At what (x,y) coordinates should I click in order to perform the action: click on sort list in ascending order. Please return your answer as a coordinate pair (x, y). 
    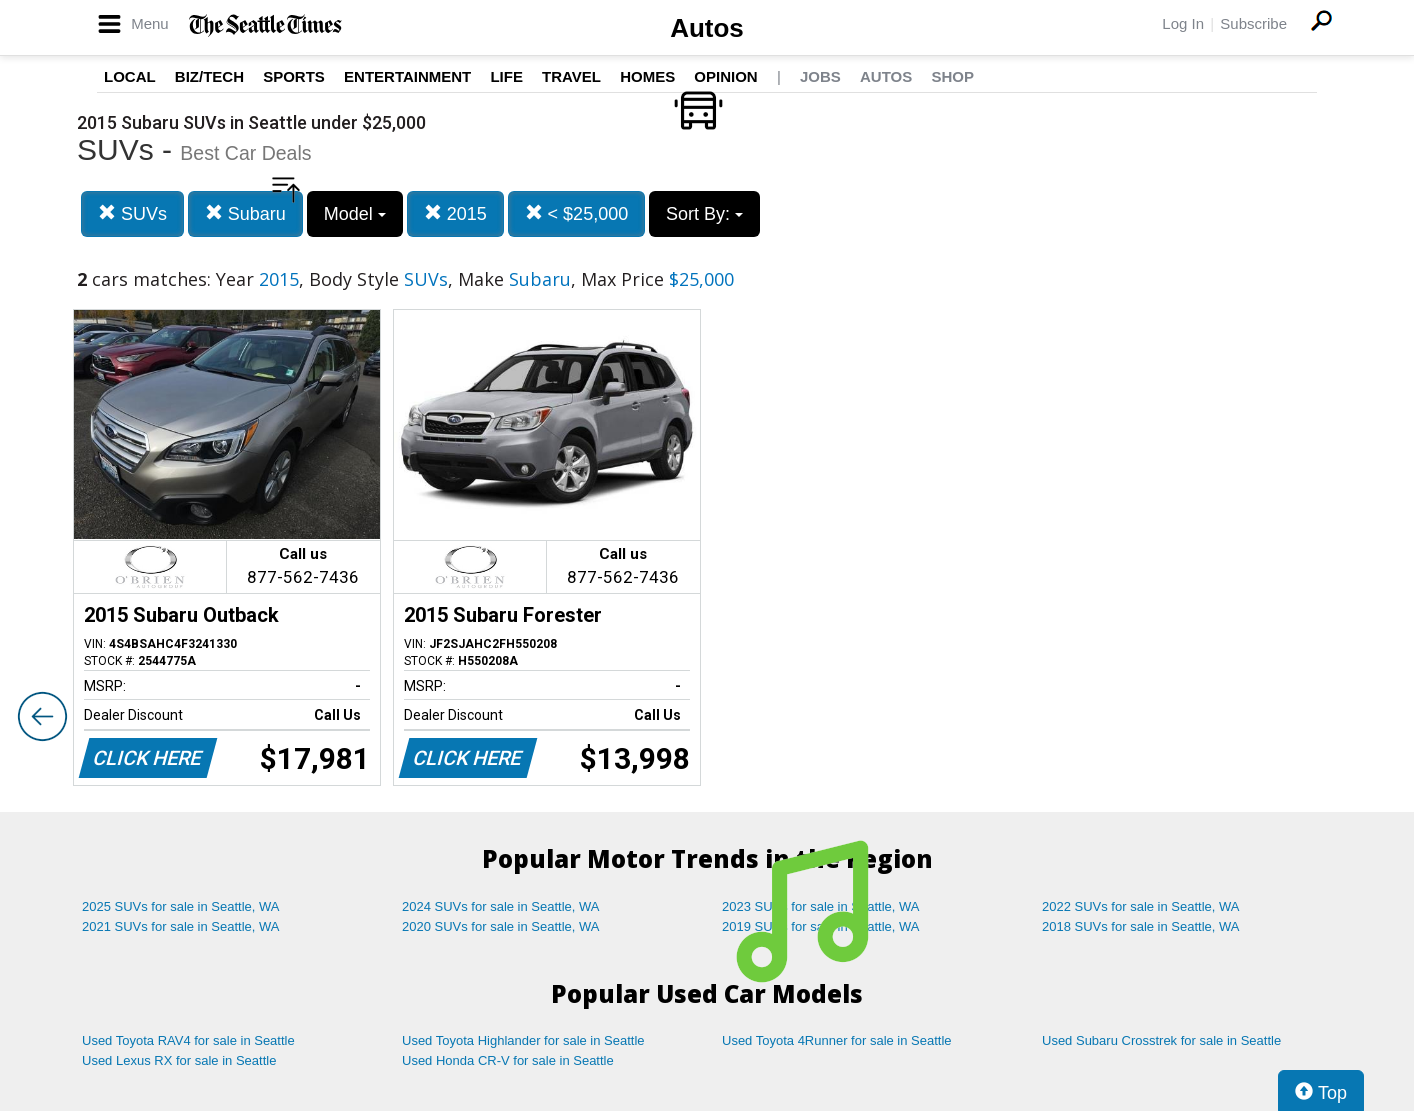
    Looking at the image, I should click on (286, 189).